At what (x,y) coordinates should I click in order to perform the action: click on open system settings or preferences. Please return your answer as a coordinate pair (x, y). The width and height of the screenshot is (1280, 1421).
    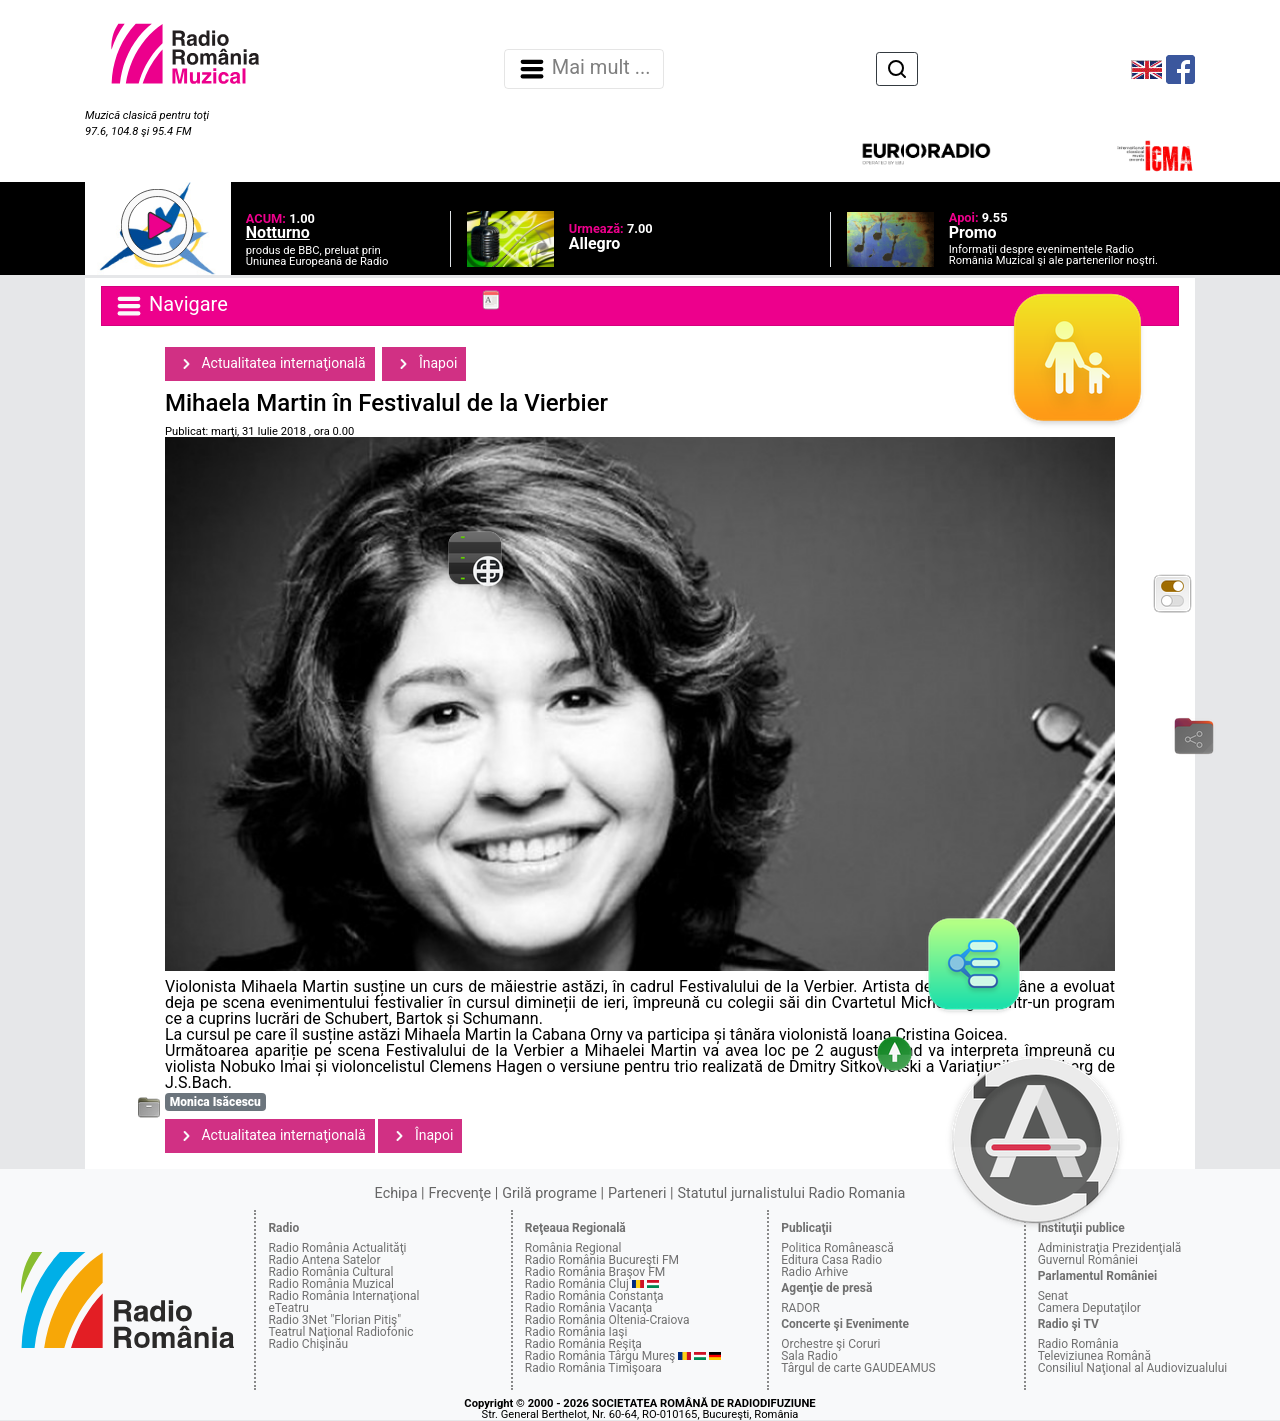
    Looking at the image, I should click on (1172, 593).